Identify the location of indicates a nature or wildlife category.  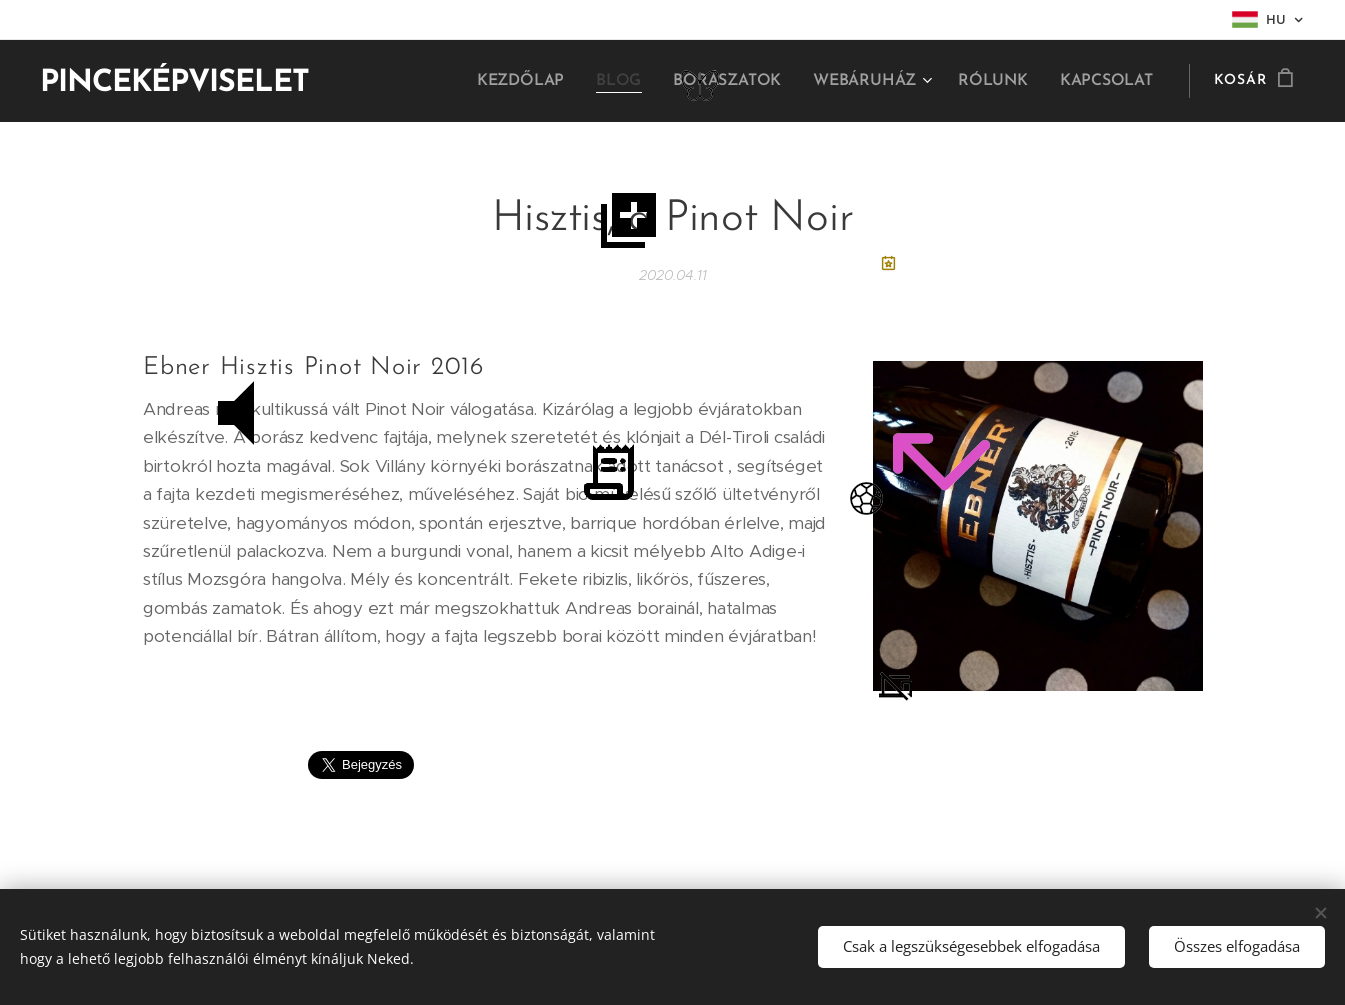
(700, 85).